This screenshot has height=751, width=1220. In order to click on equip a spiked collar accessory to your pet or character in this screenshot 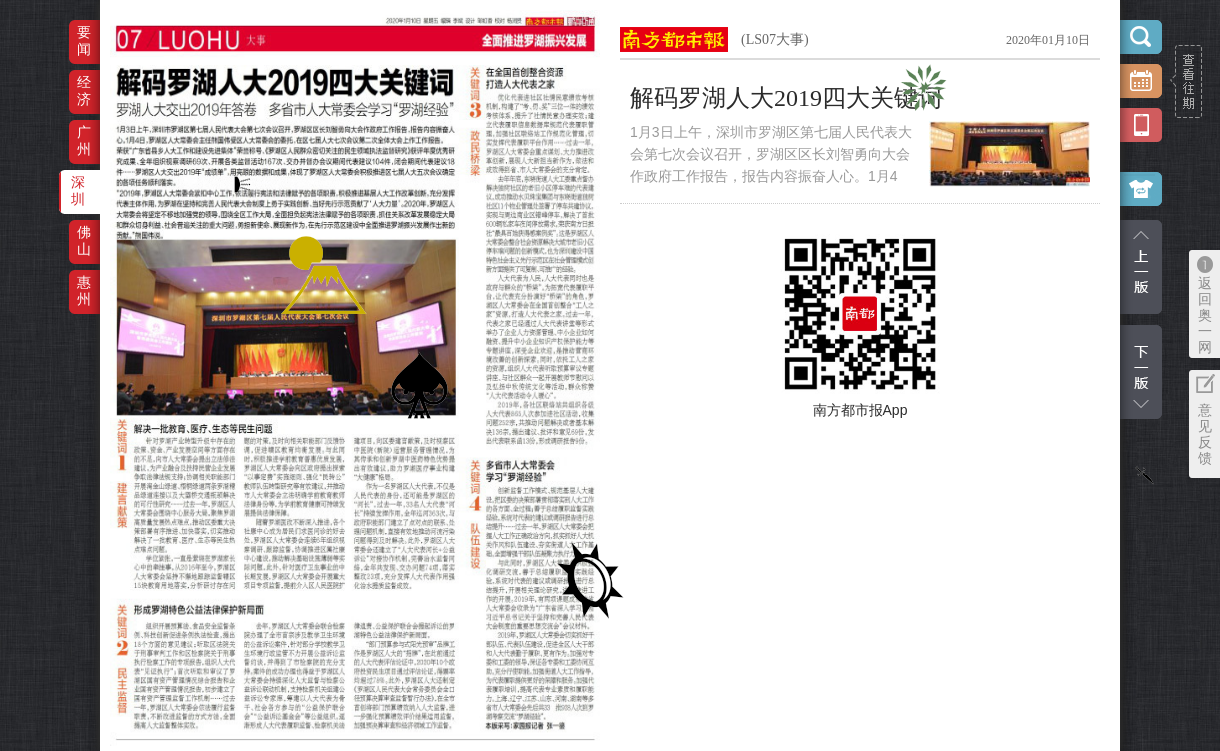, I will do `click(590, 580)`.